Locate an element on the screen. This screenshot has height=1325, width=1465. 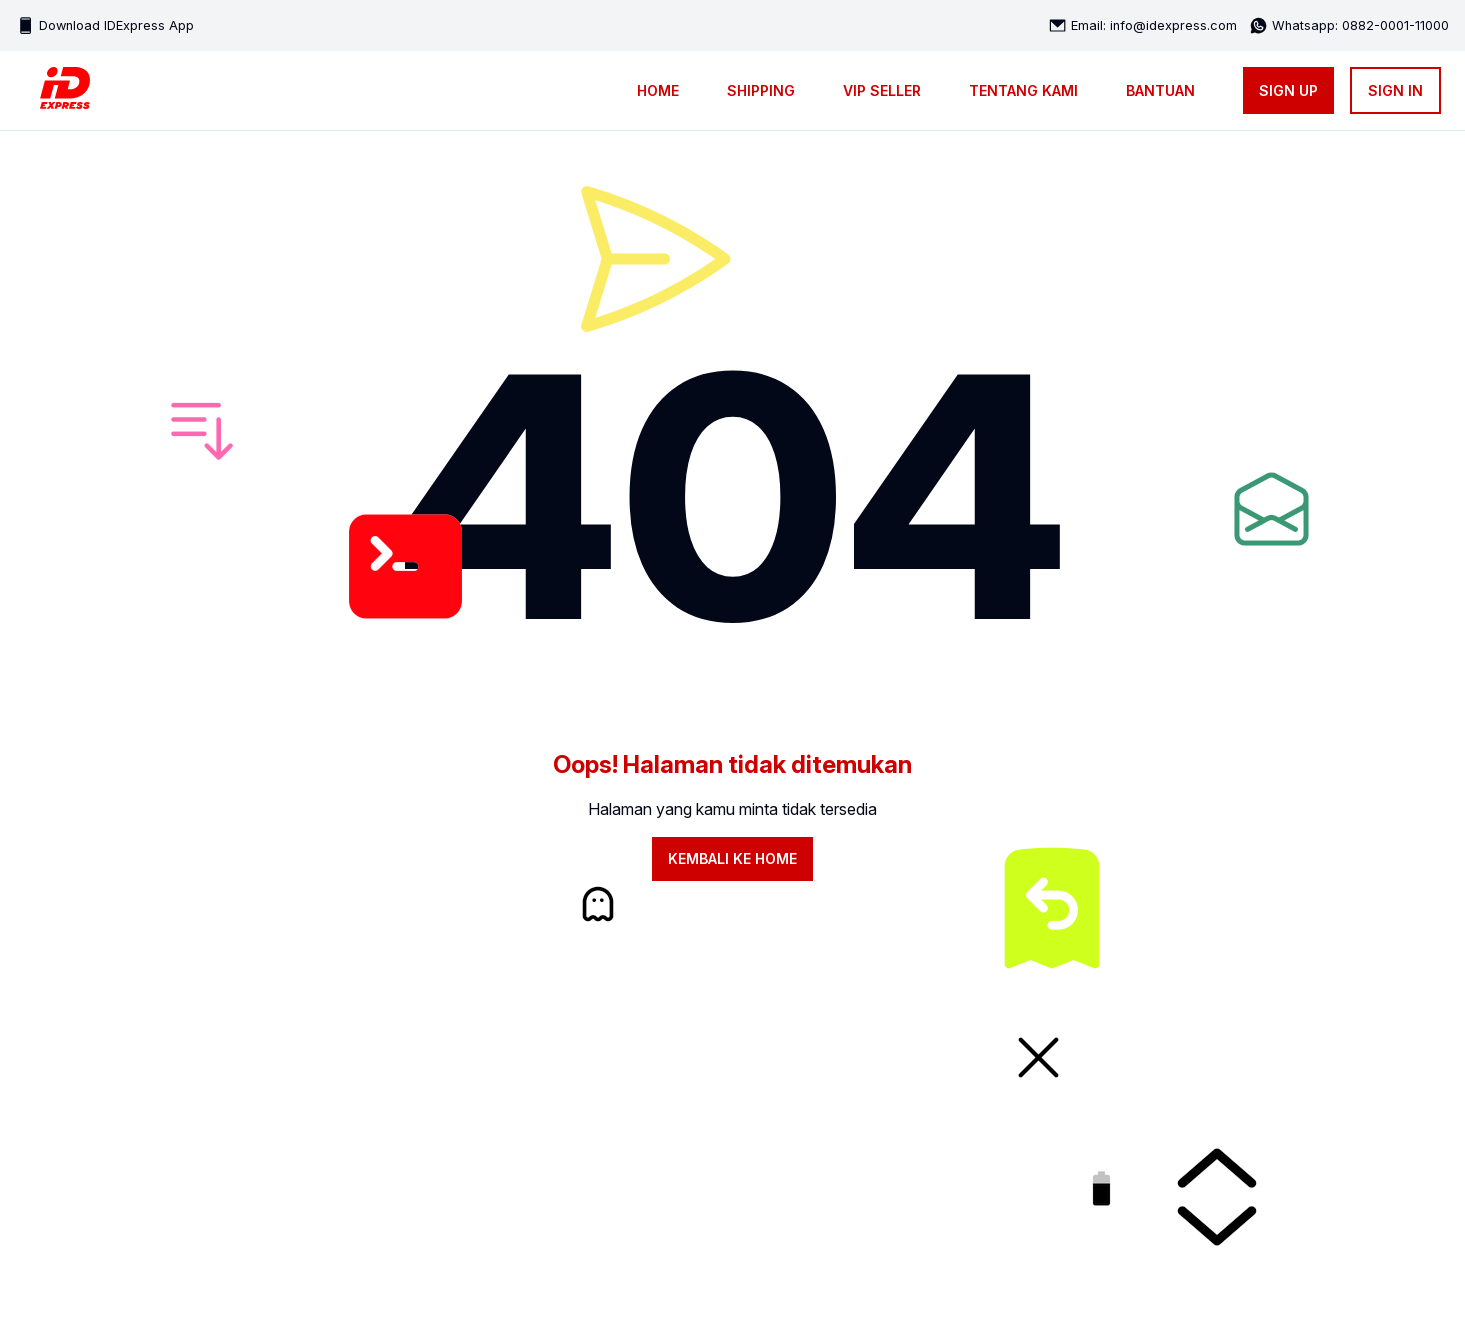
sort list in descending order is located at coordinates (202, 429).